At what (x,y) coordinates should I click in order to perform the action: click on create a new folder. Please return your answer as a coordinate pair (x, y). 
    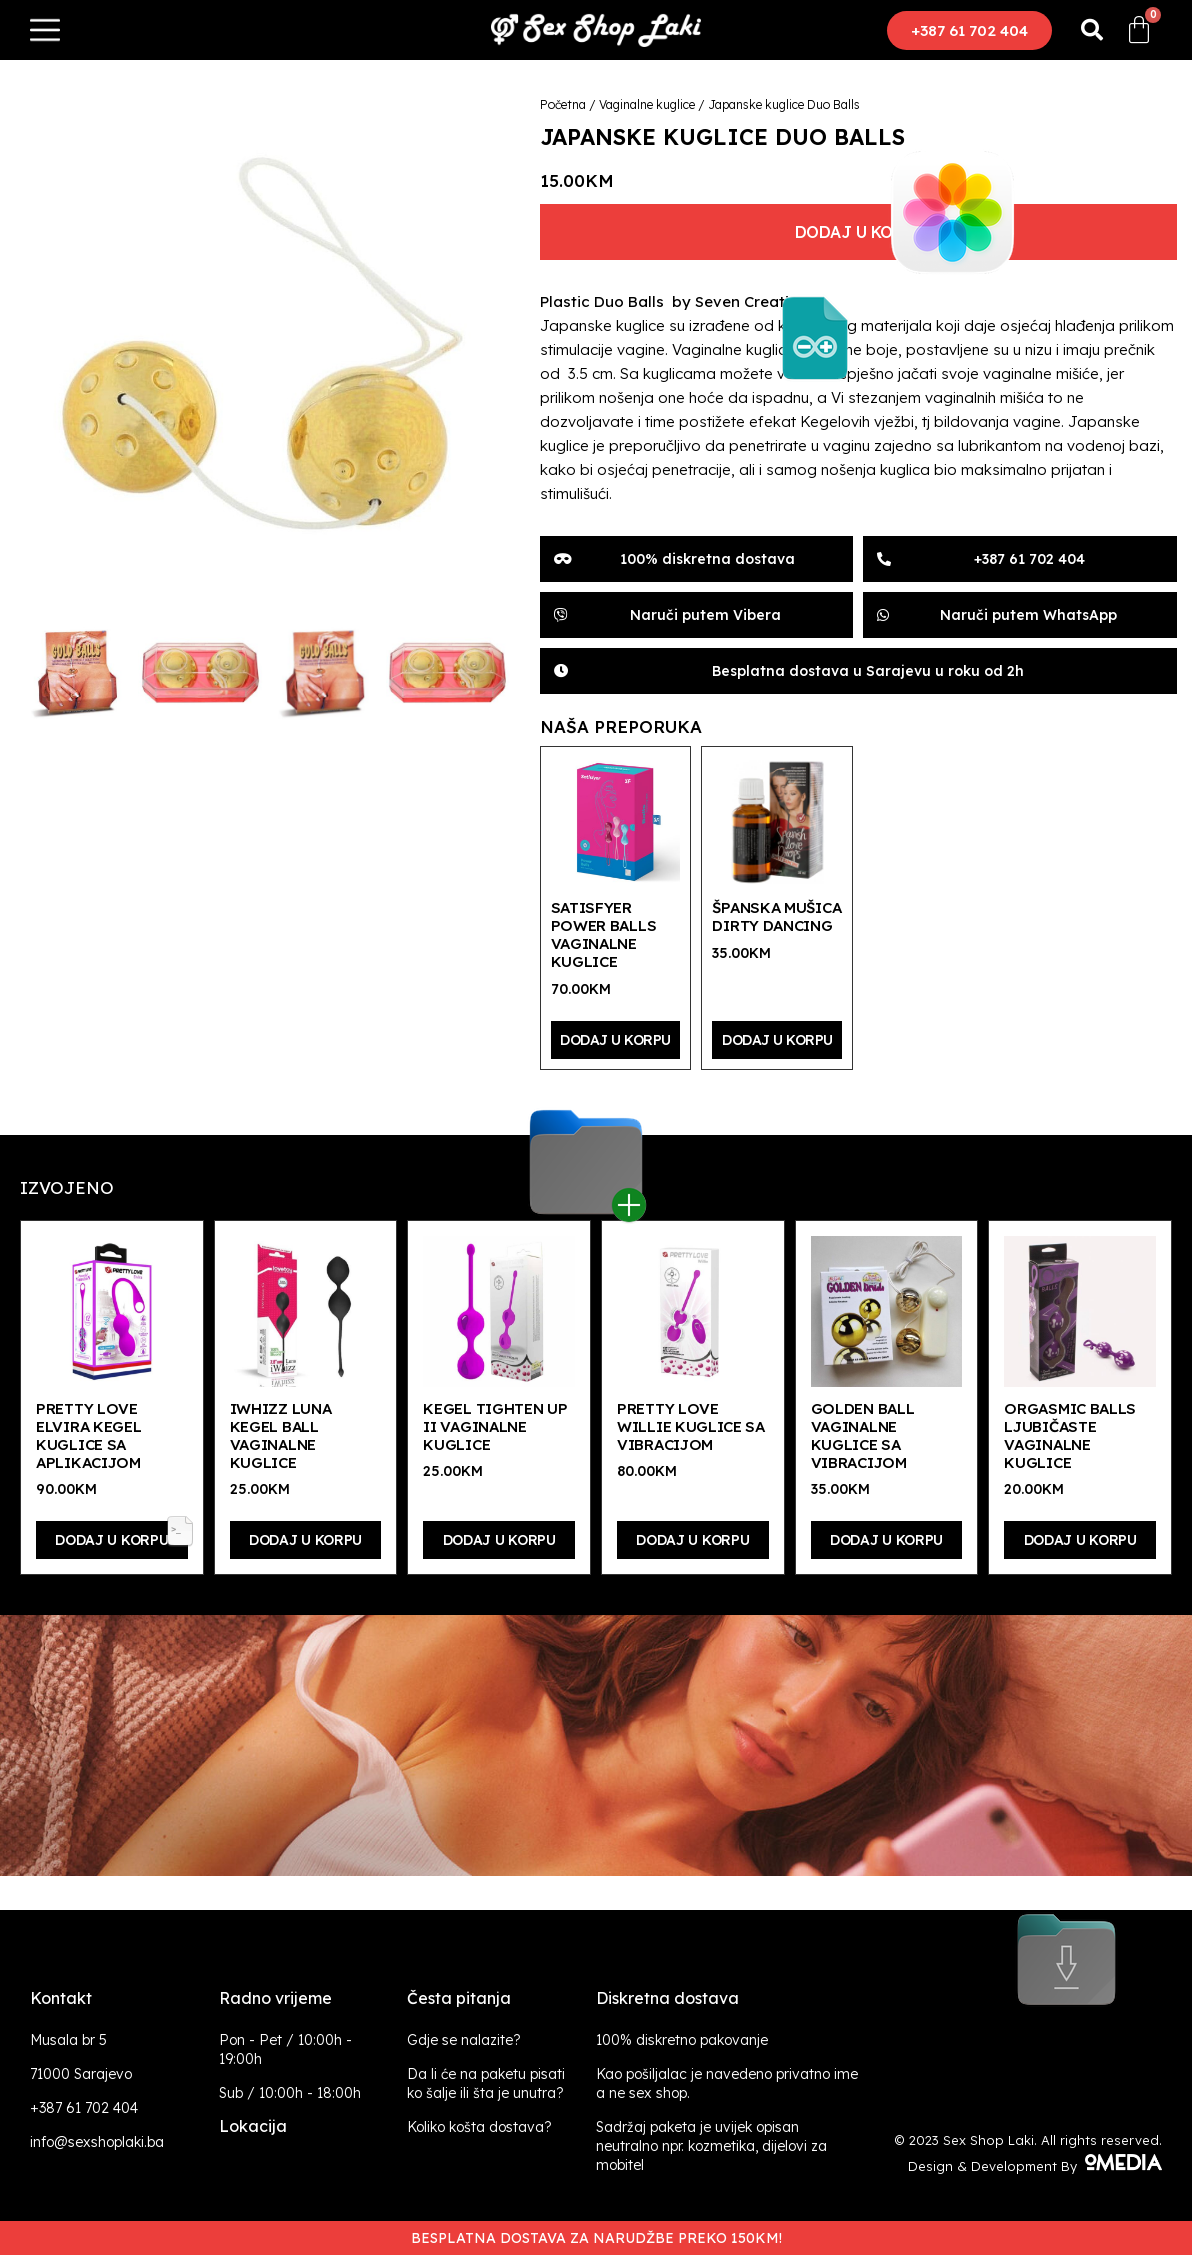
    Looking at the image, I should click on (586, 1162).